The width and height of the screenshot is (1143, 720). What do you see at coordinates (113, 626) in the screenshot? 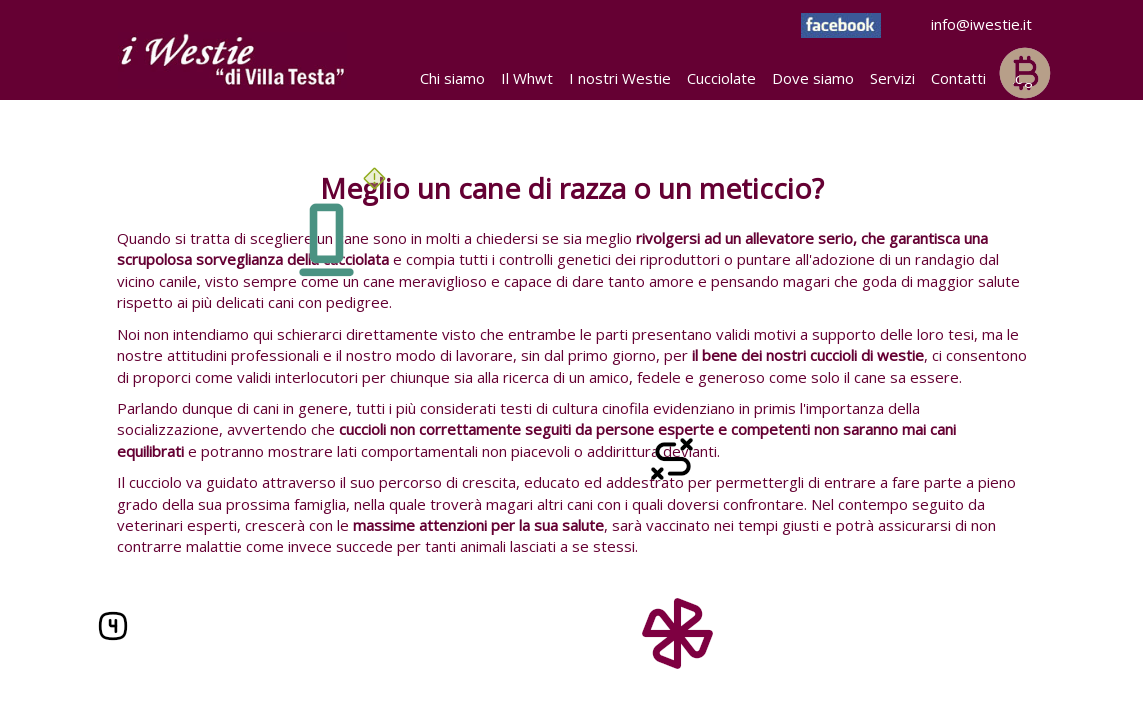
I see `indicates step 4 in a multi-step process` at bounding box center [113, 626].